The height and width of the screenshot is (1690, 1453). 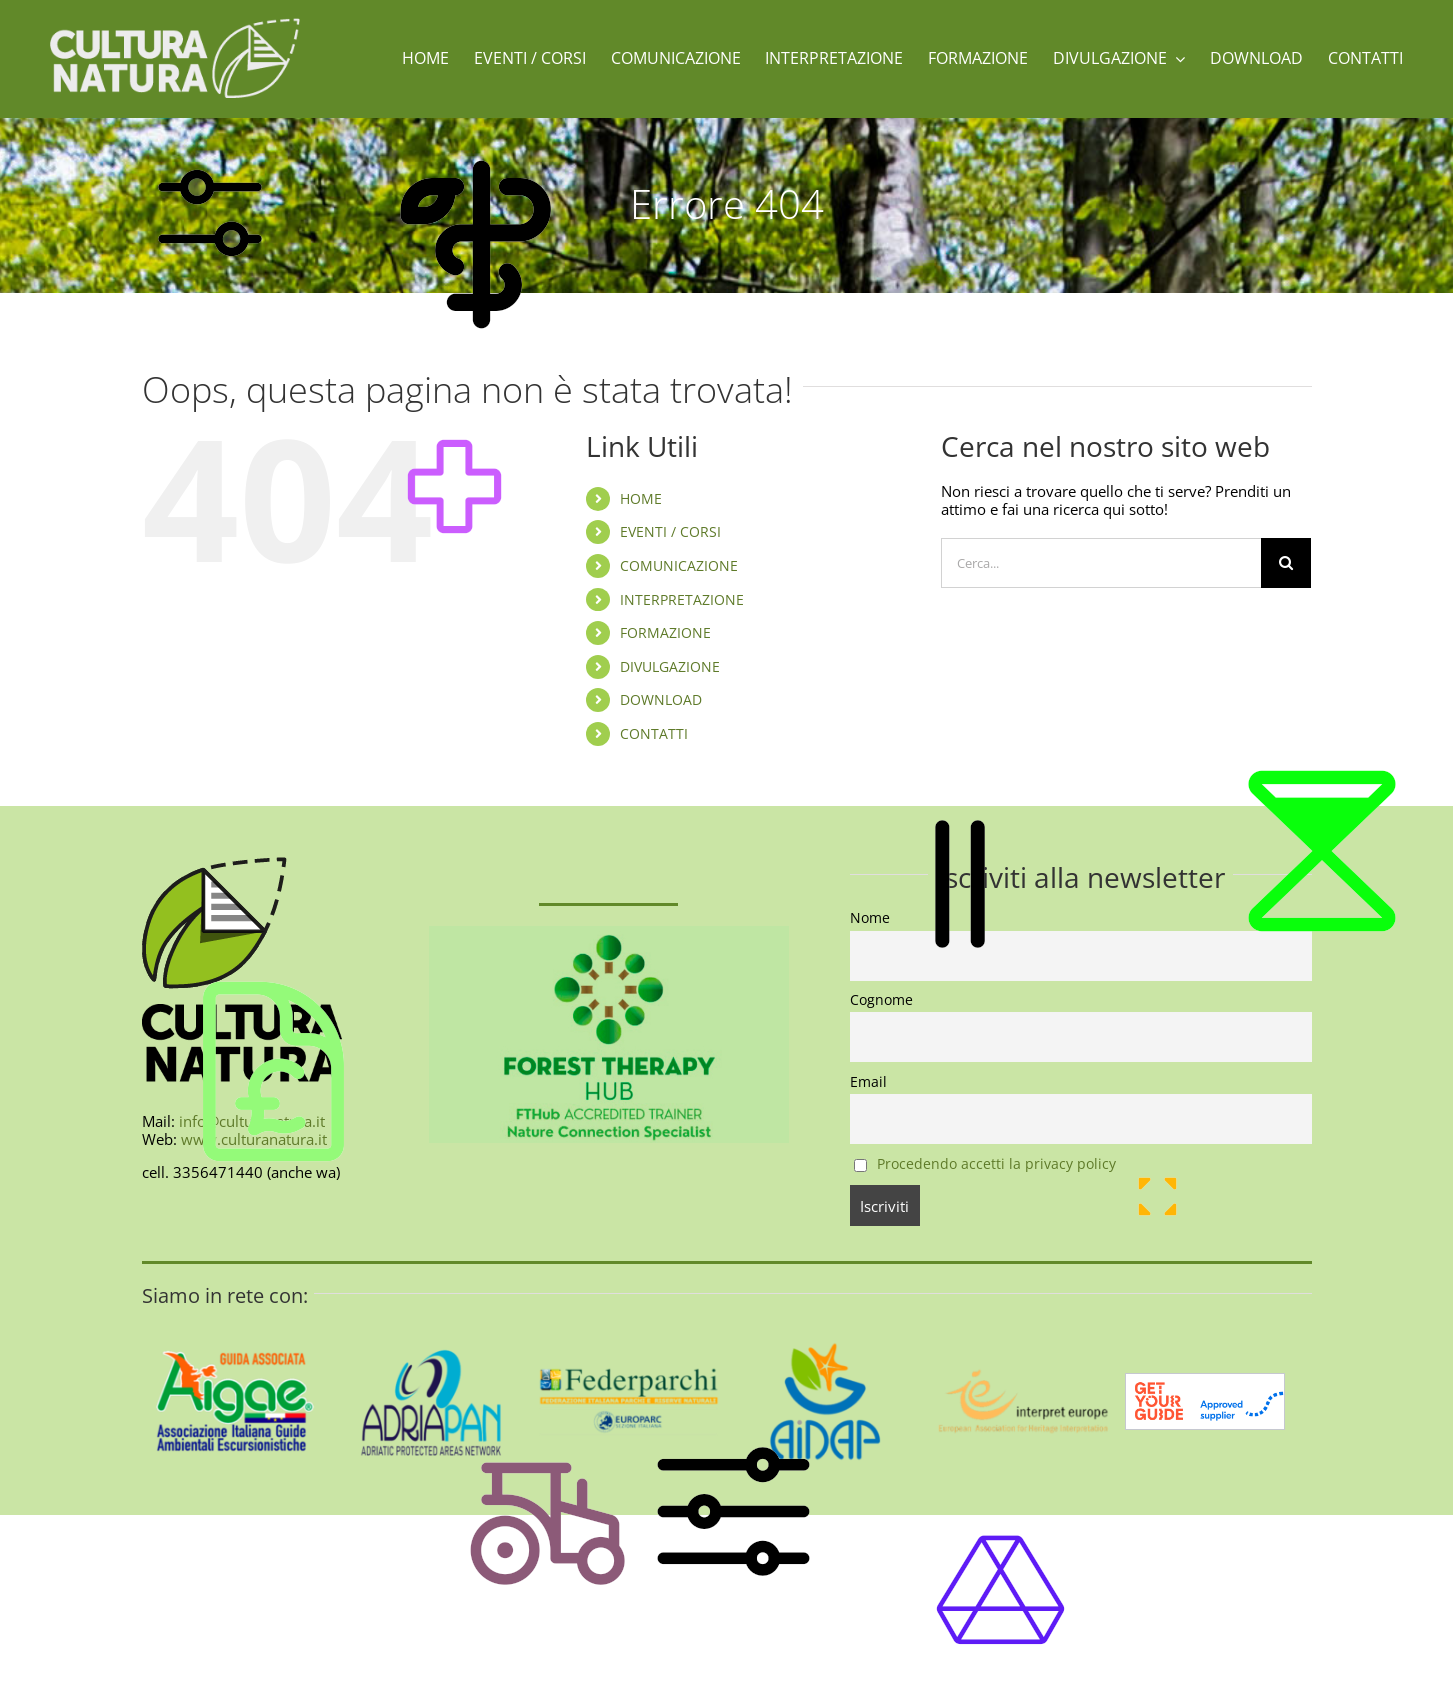 What do you see at coordinates (481, 244) in the screenshot?
I see `access health or medical services` at bounding box center [481, 244].